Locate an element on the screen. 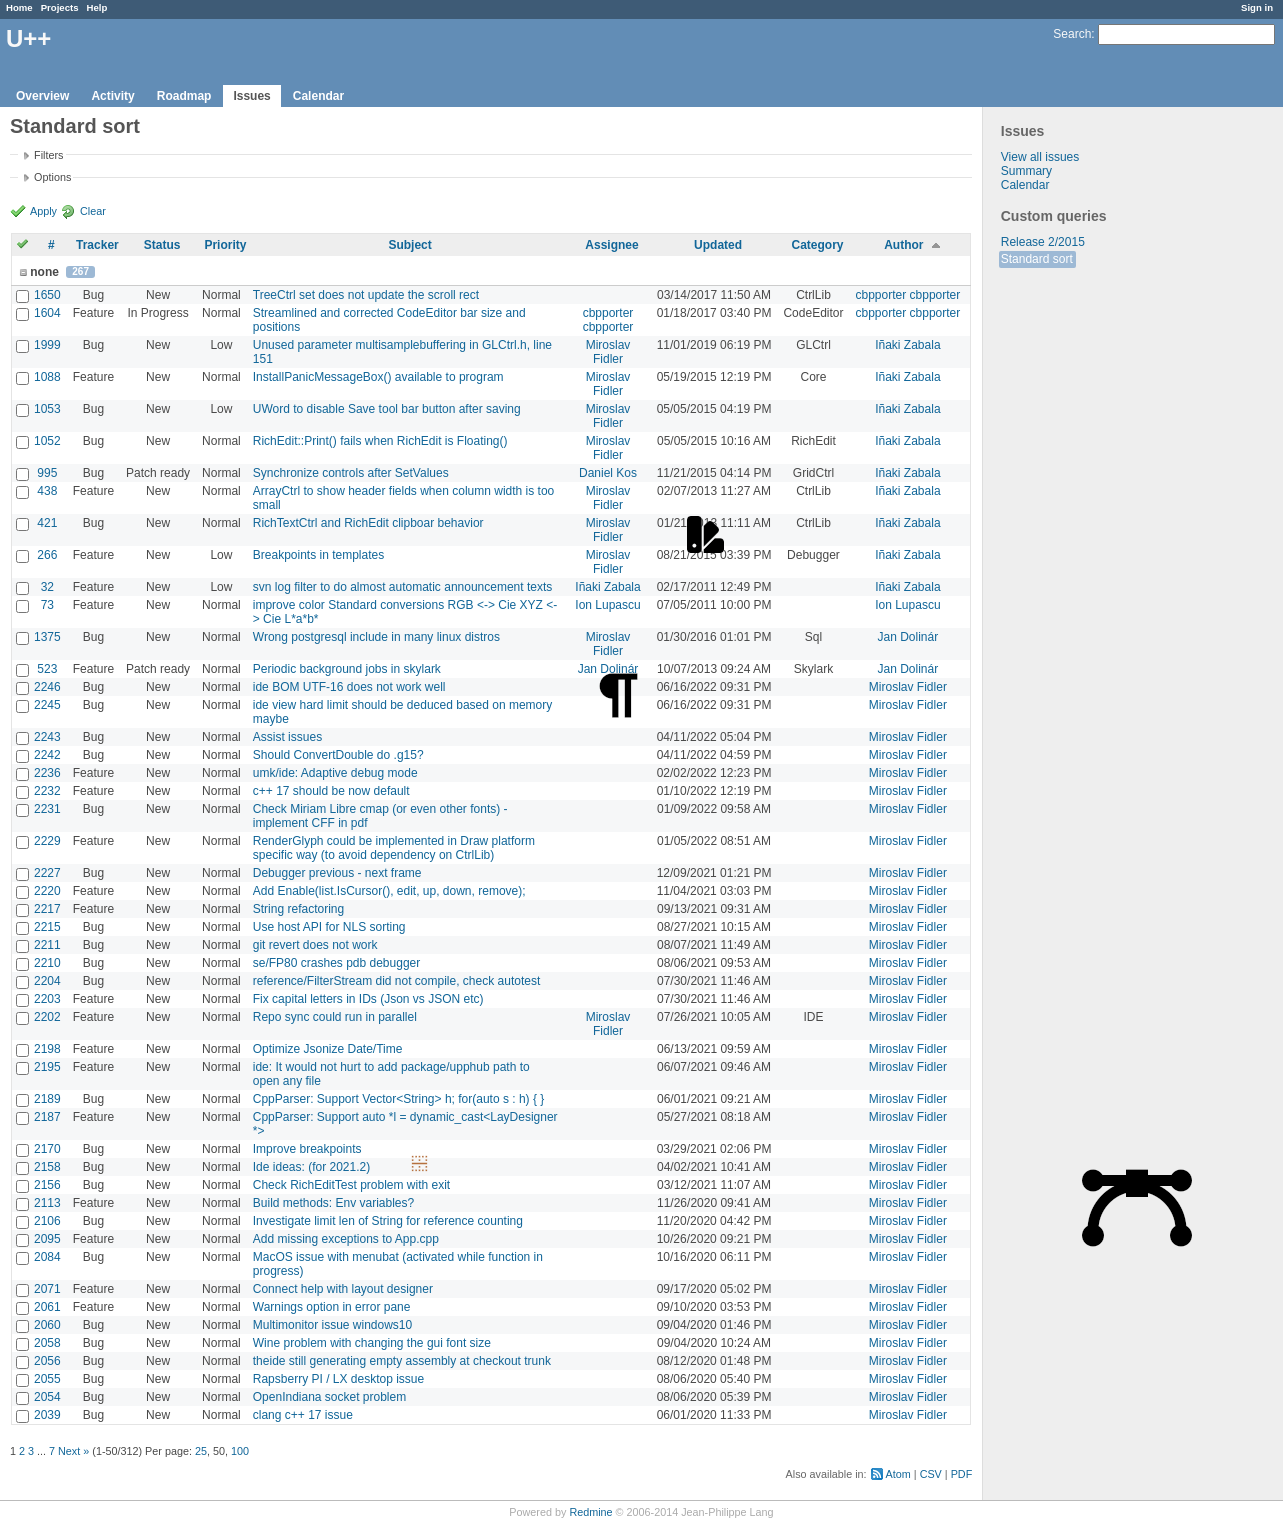 Image resolution: width=1283 pixels, height=1523 pixels. add horizontal border to selected cells is located at coordinates (419, 1163).